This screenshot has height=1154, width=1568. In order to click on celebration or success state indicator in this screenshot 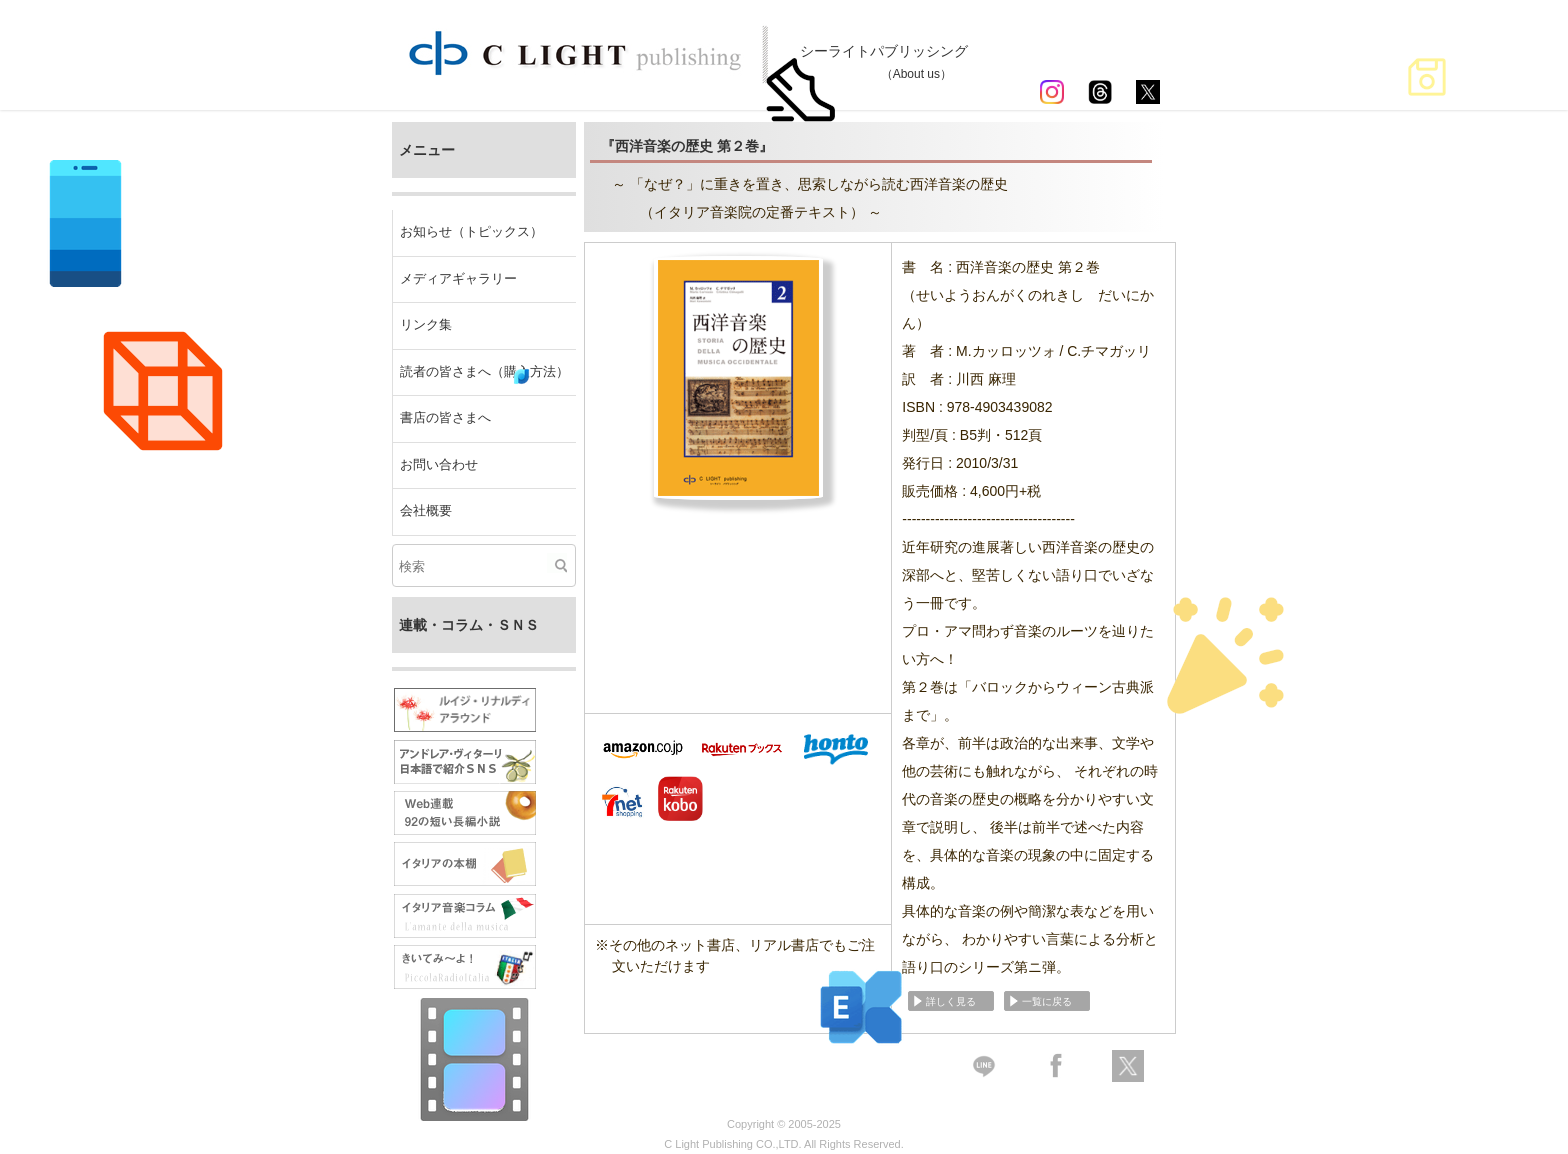, I will do `click(1228, 652)`.